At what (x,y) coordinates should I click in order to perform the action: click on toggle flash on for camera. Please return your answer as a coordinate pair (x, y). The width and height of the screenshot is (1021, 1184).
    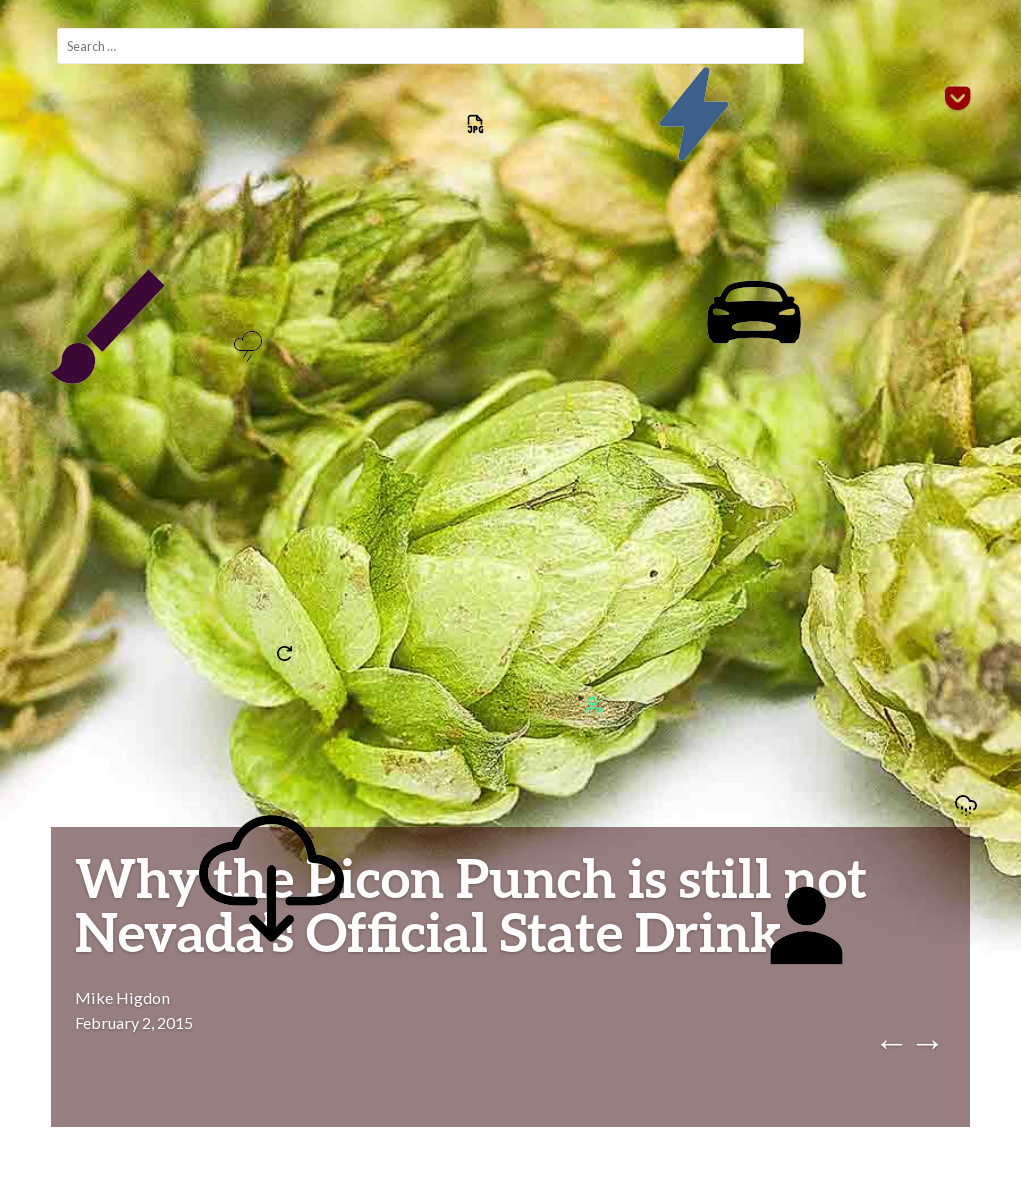
    Looking at the image, I should click on (694, 114).